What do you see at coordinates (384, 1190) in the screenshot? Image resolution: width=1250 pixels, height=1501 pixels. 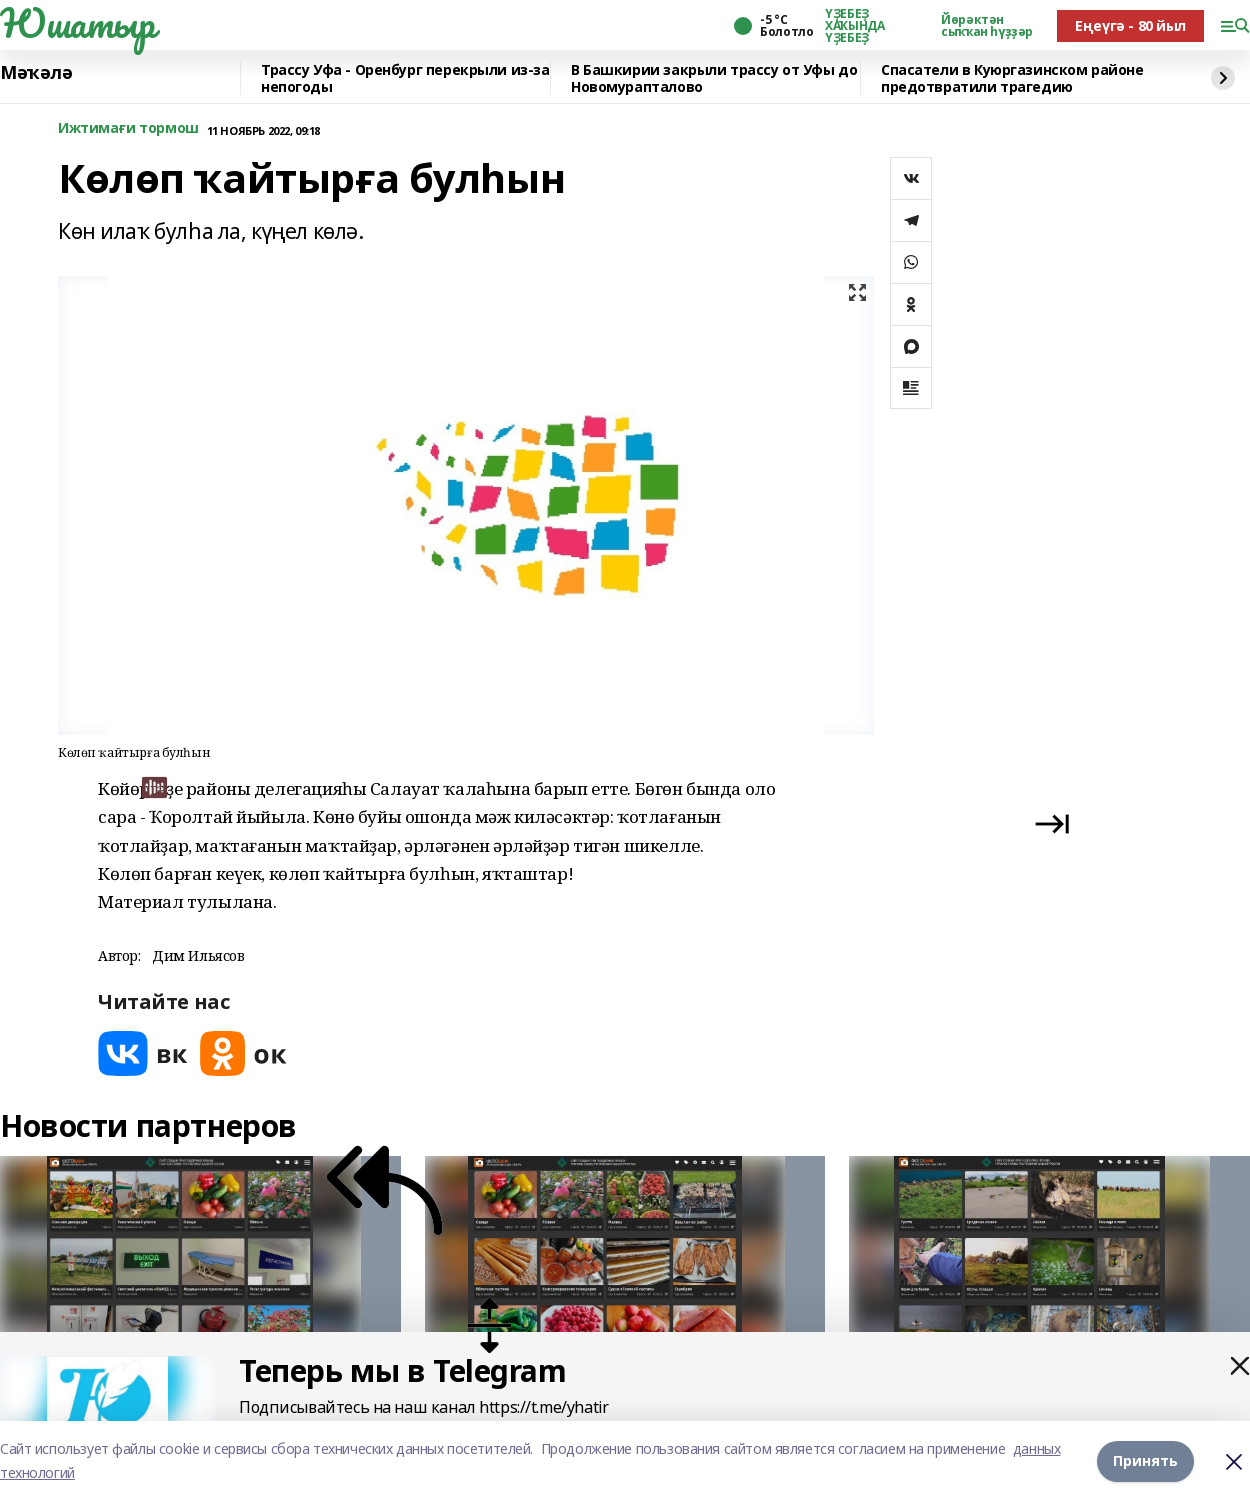 I see `reply all to a message or email` at bounding box center [384, 1190].